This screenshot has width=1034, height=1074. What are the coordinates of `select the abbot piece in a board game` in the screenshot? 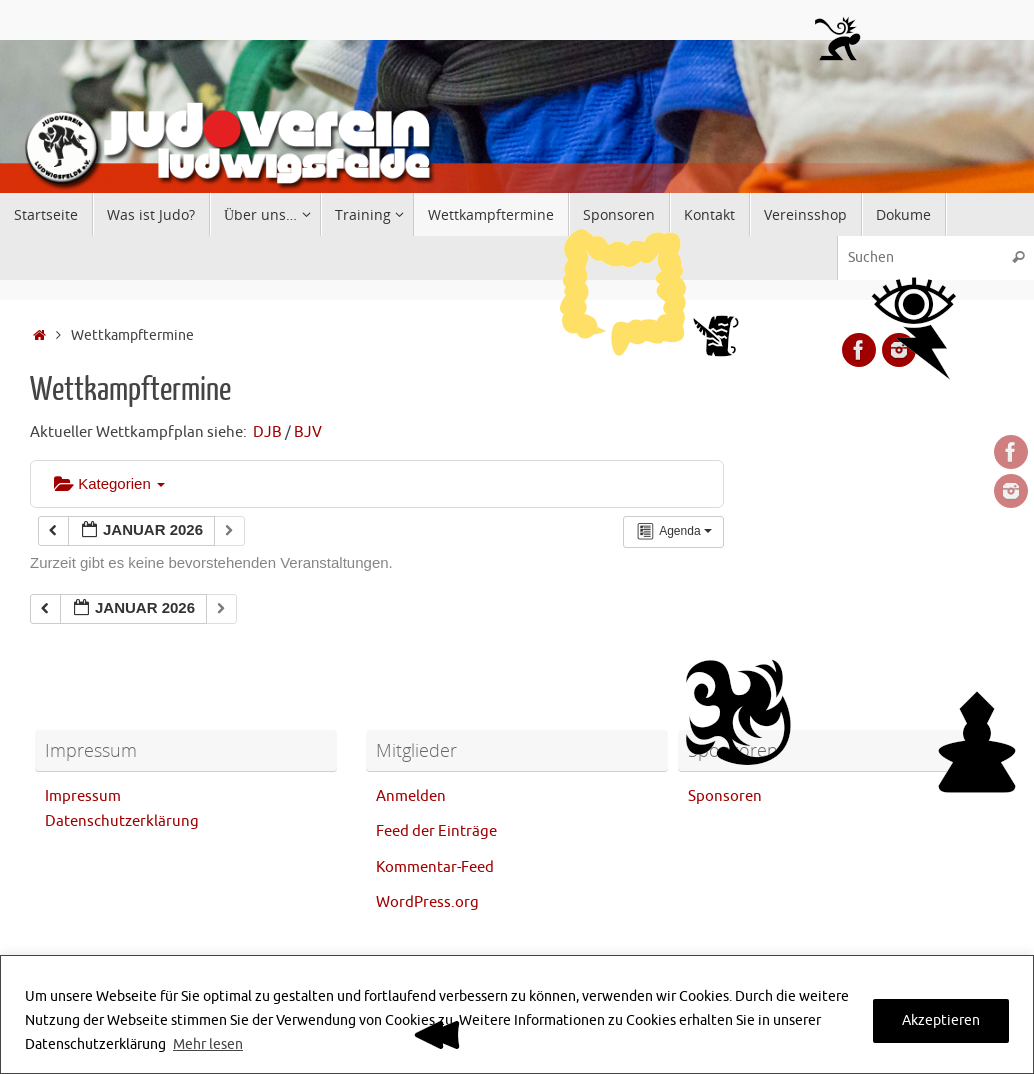 It's located at (977, 742).